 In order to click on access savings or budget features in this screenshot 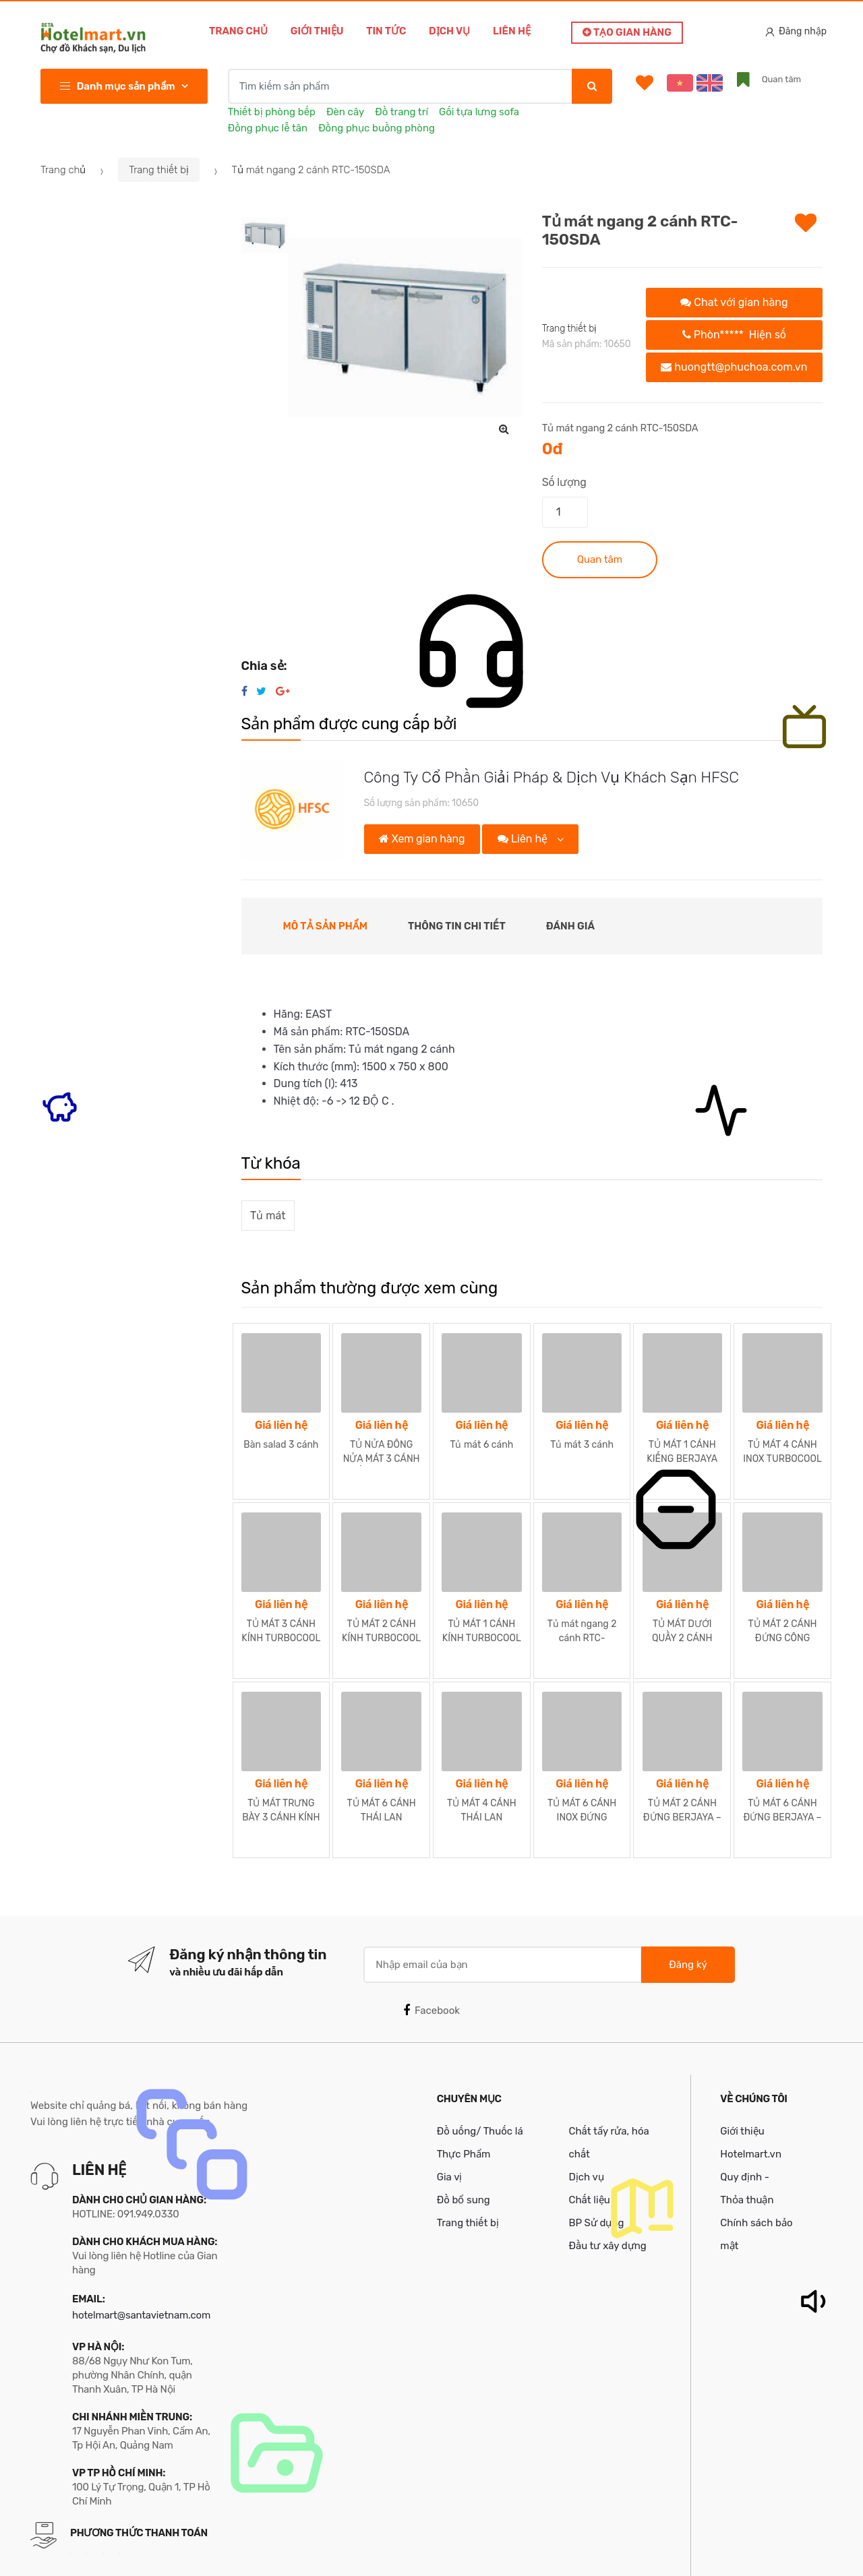, I will do `click(59, 1107)`.